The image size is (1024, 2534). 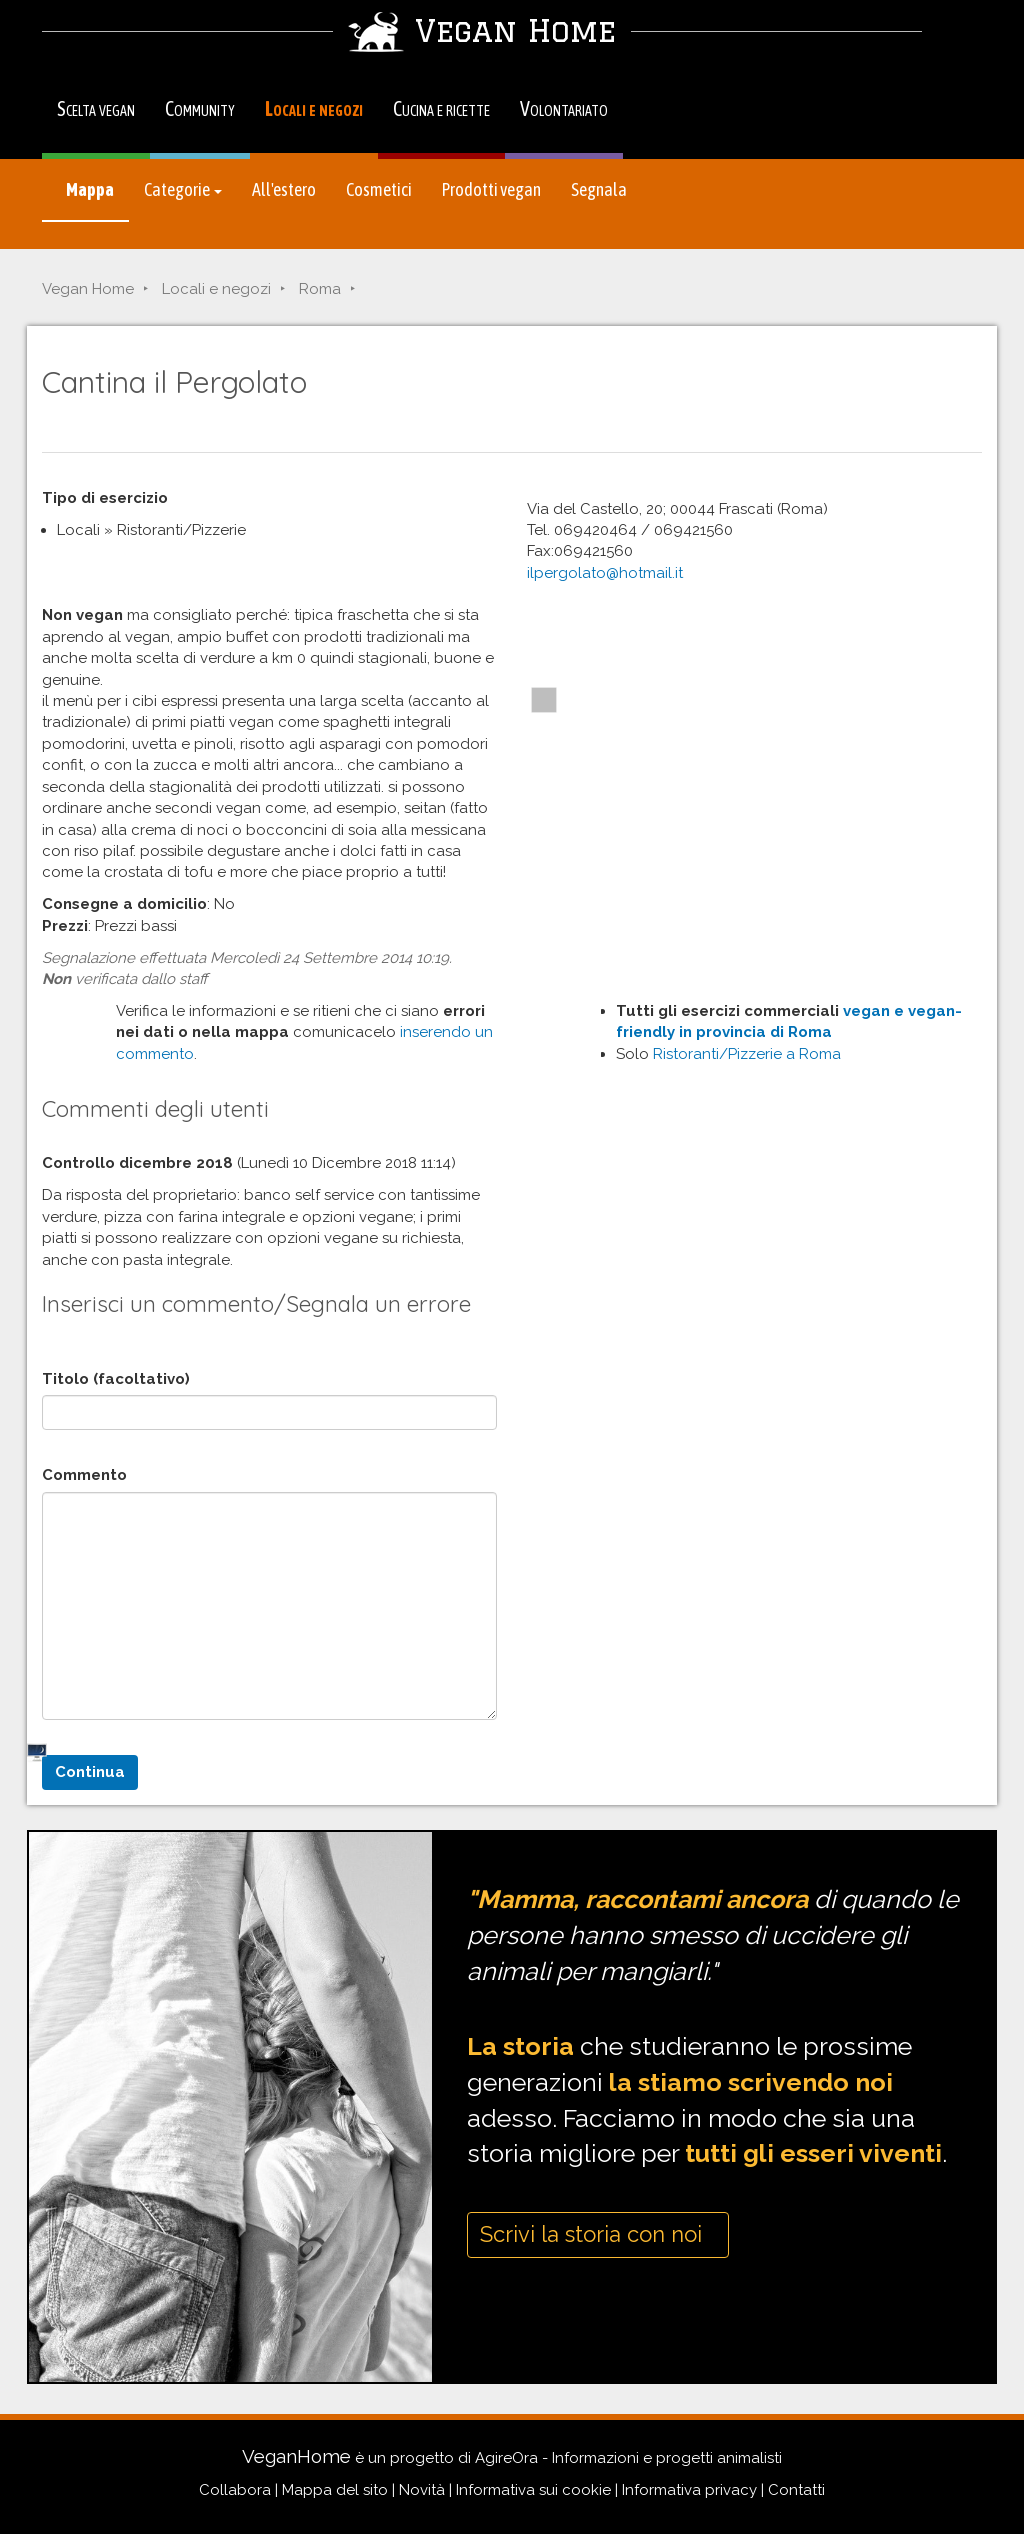 I want to click on stop media playback, so click(x=544, y=700).